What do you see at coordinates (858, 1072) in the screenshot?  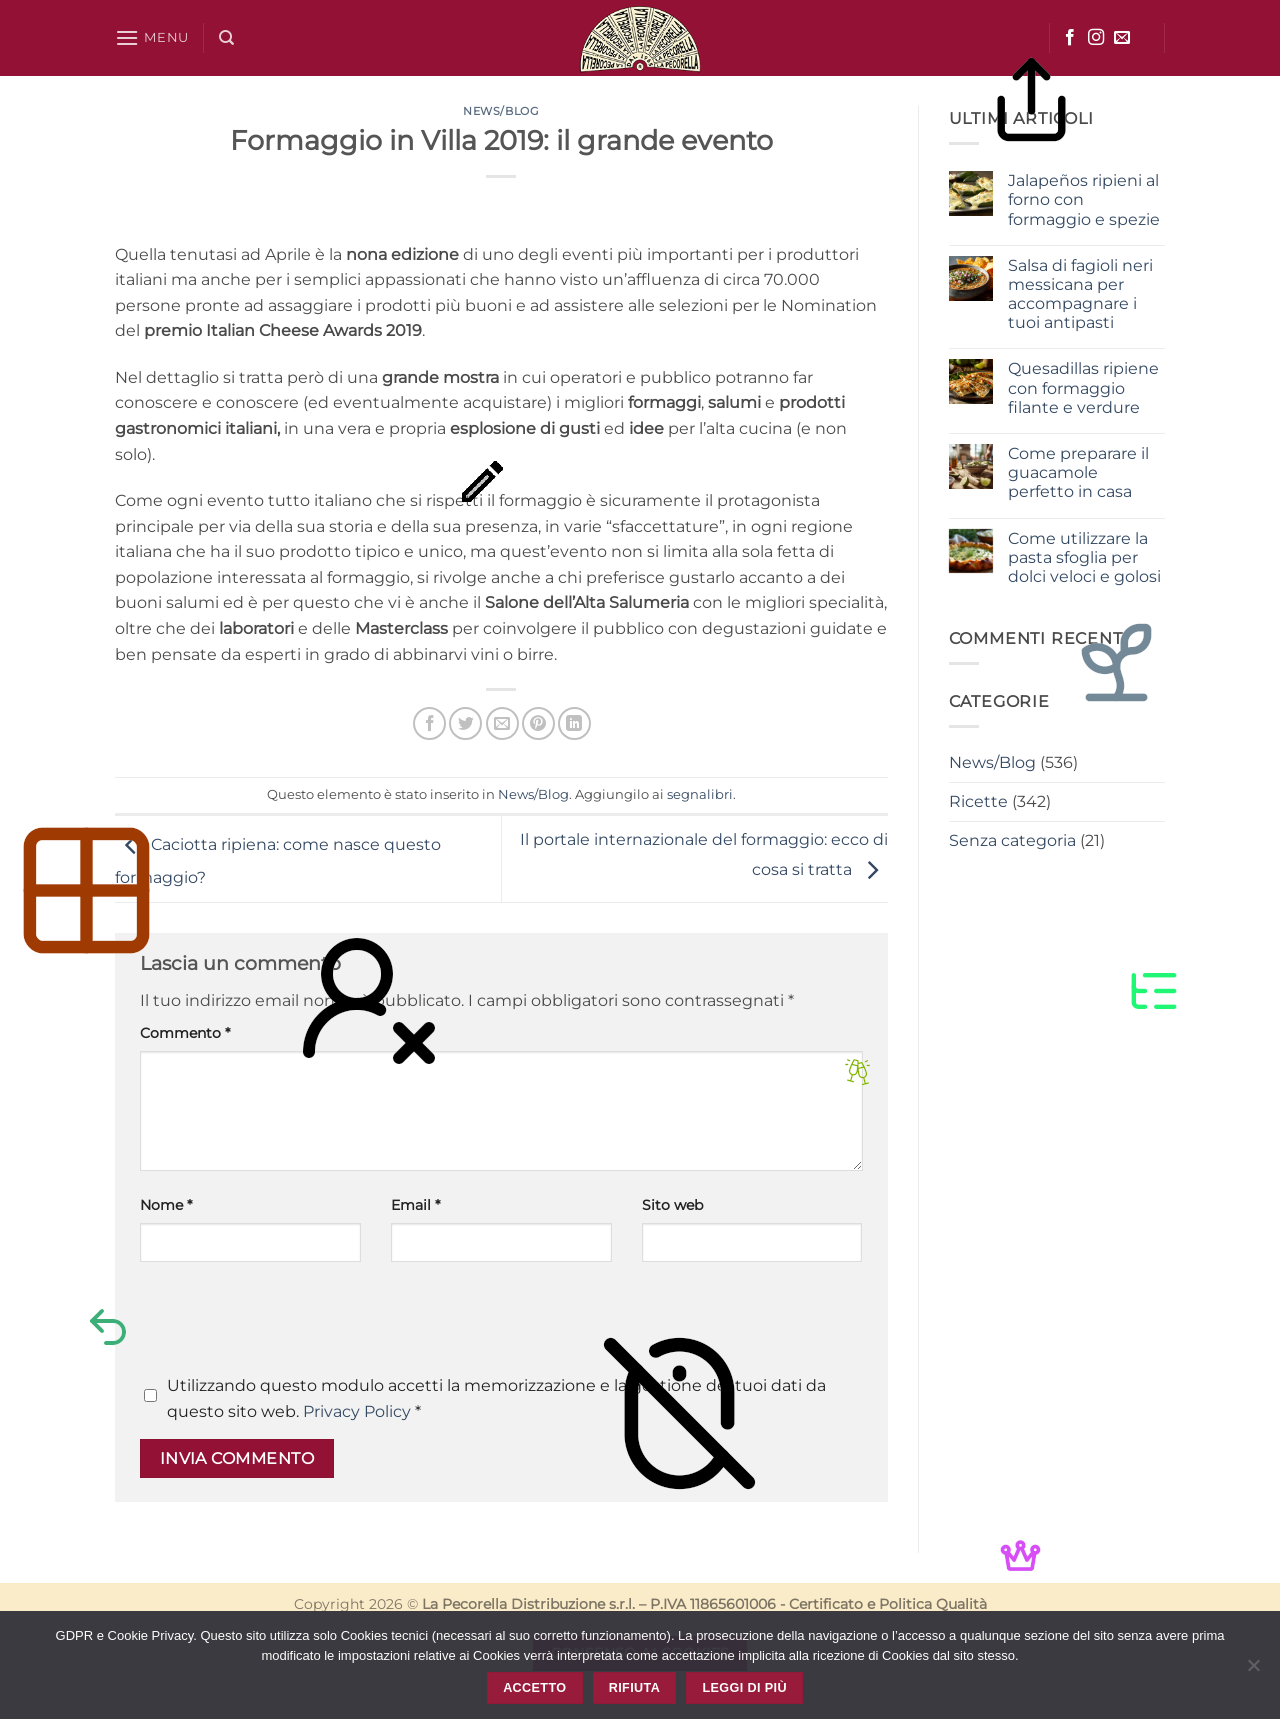 I see `celebrate a milestone or achievement` at bounding box center [858, 1072].